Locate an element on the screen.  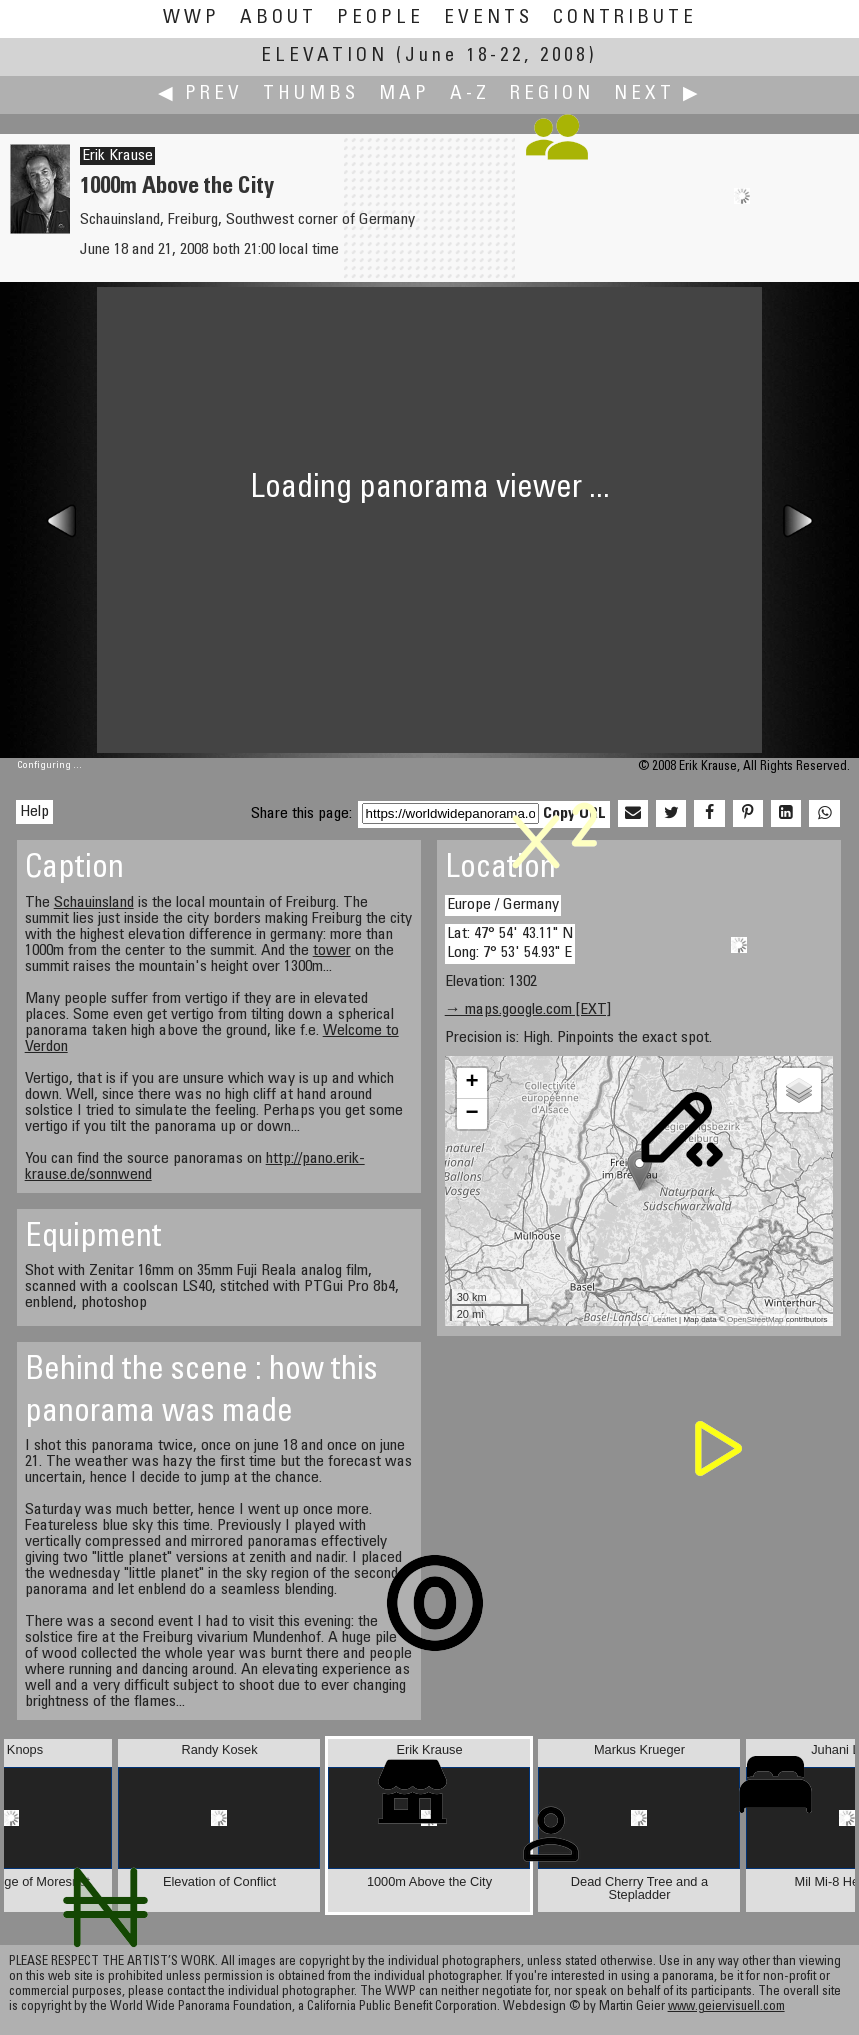
apply superscript formatting to selected text is located at coordinates (550, 837).